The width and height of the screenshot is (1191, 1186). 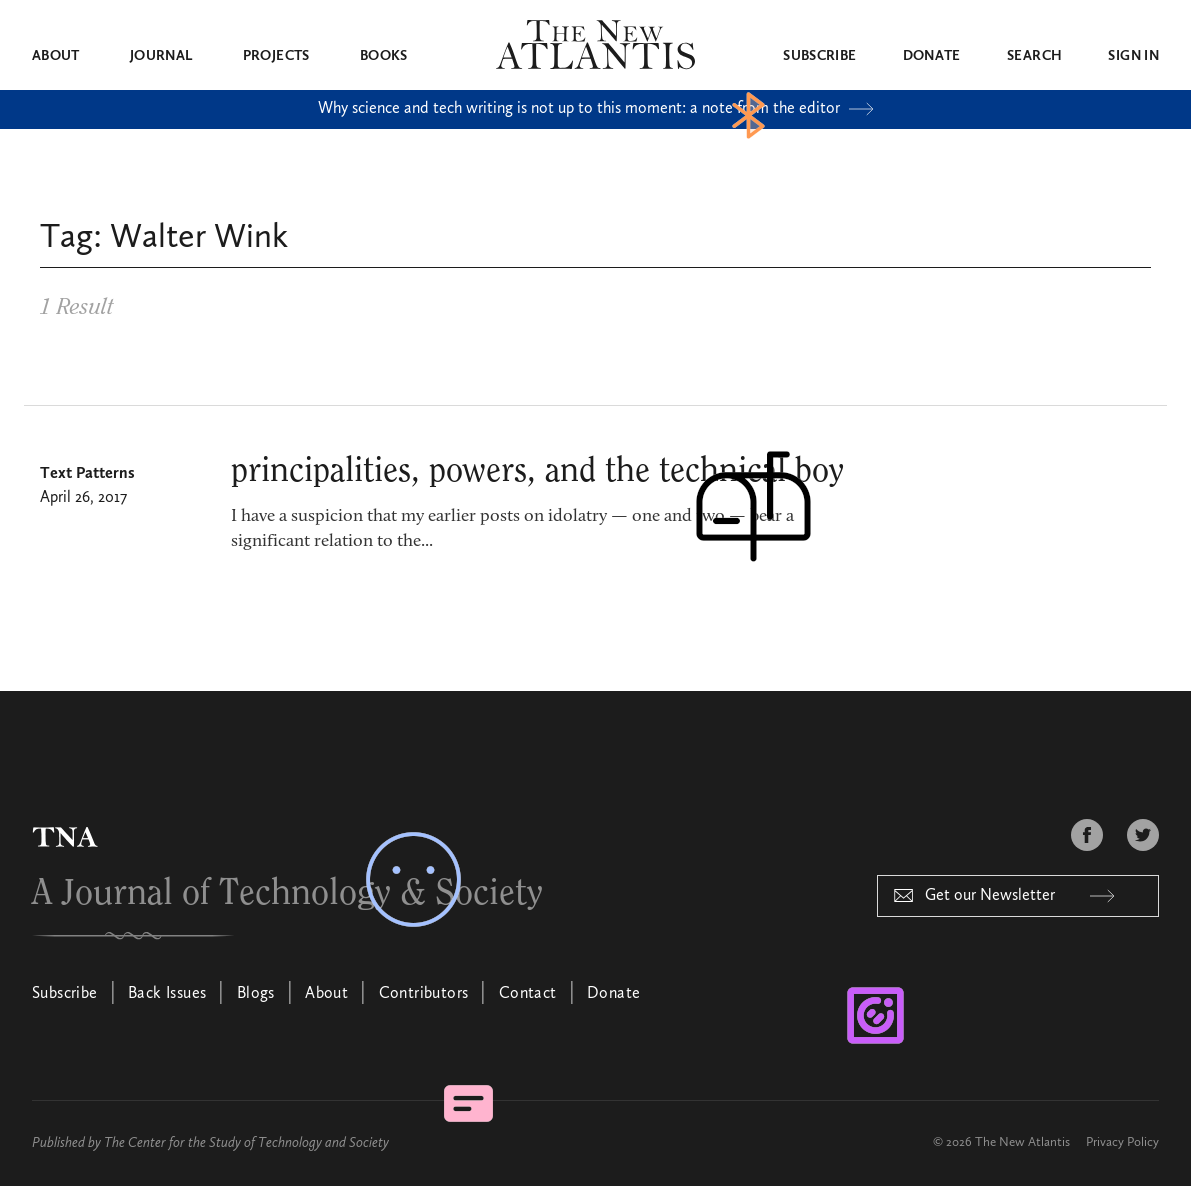 What do you see at coordinates (748, 115) in the screenshot?
I see `toggle bluetooth connectivity on or off` at bounding box center [748, 115].